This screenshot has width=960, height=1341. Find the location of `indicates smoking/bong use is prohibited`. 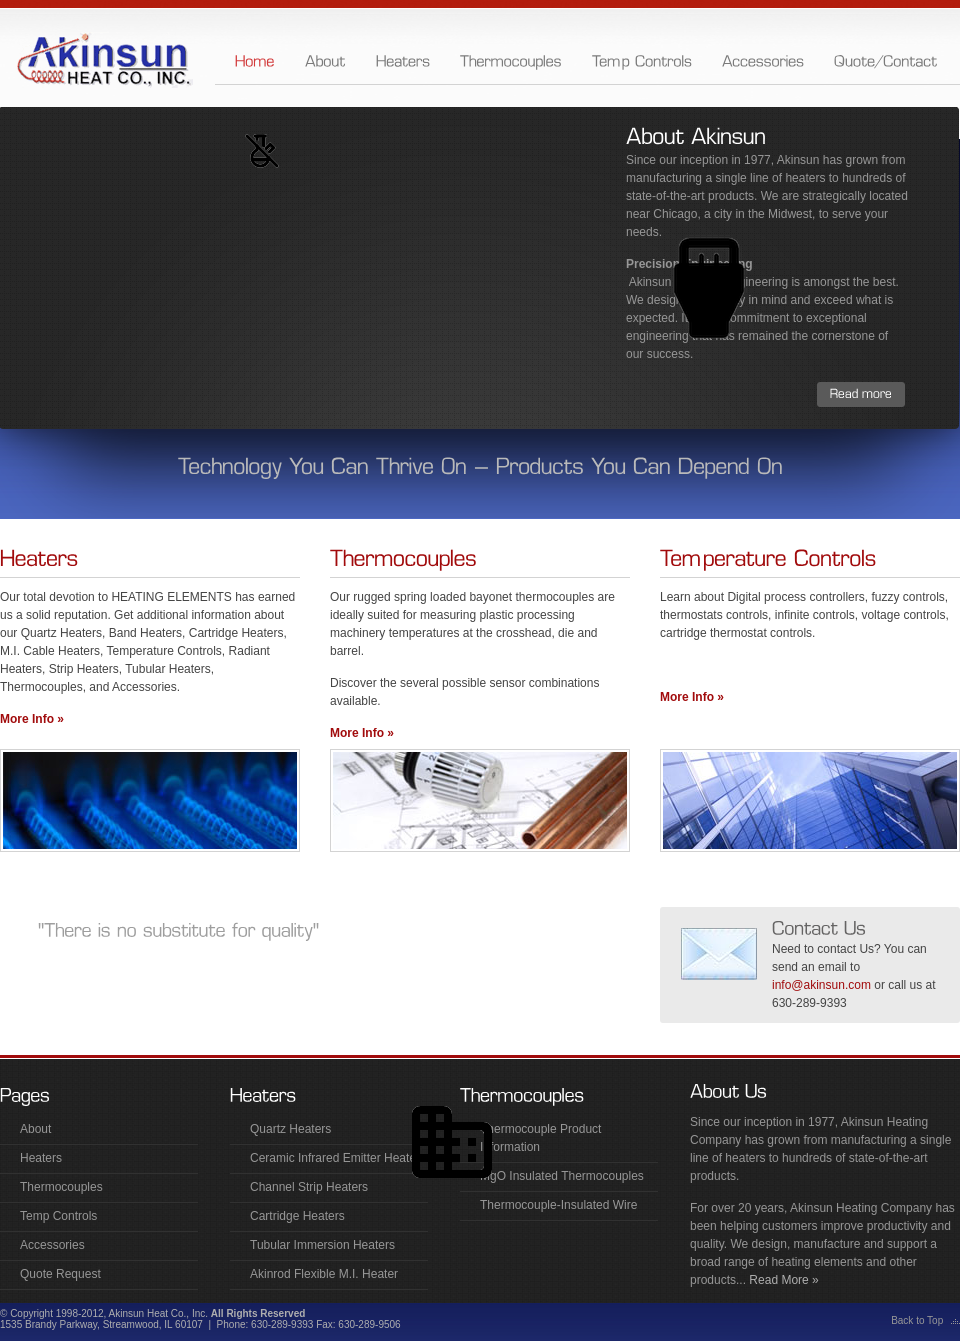

indicates smoking/bong use is prohibited is located at coordinates (262, 151).